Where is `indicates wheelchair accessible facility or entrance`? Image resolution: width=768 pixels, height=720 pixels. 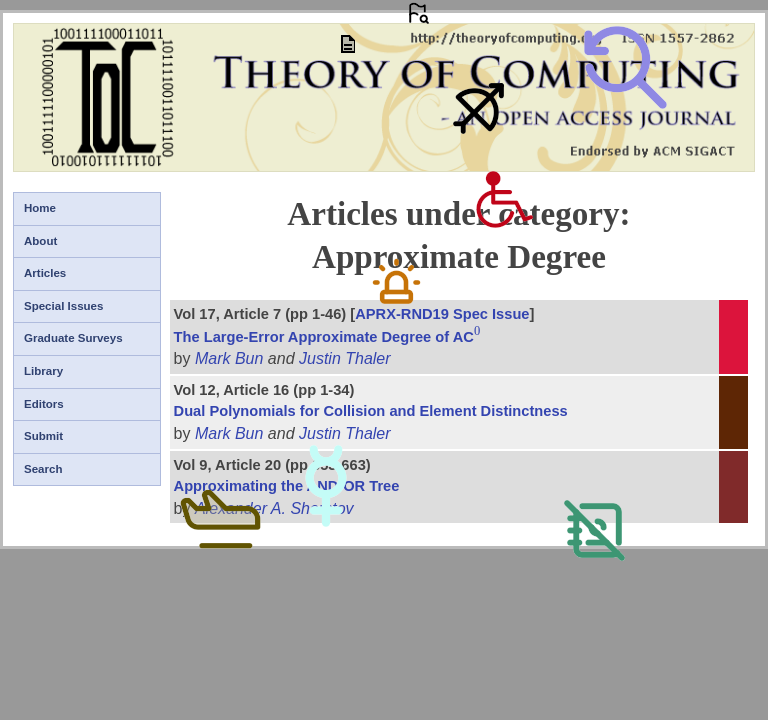
indicates wheelchair accessible facility or entrance is located at coordinates (499, 200).